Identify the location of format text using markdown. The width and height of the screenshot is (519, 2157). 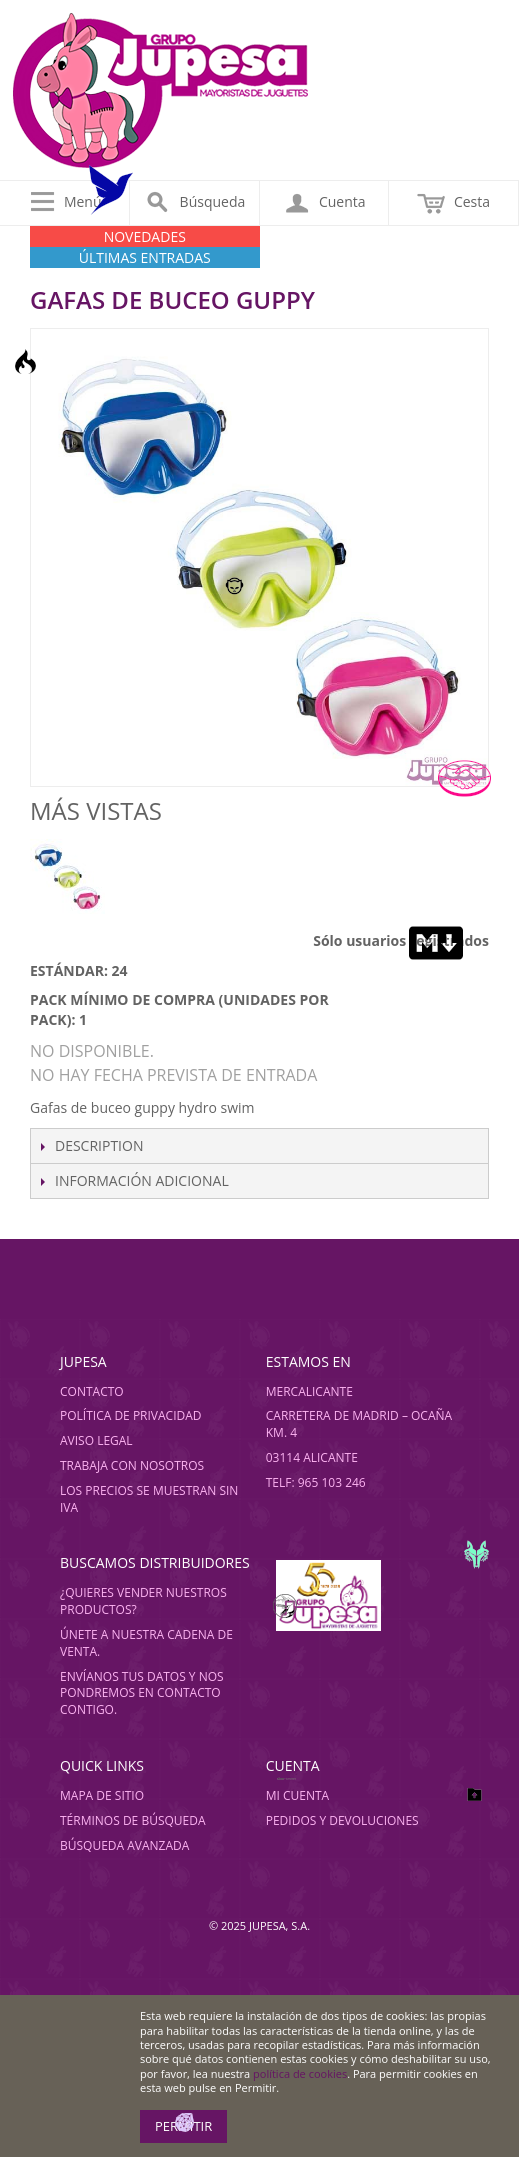
(436, 943).